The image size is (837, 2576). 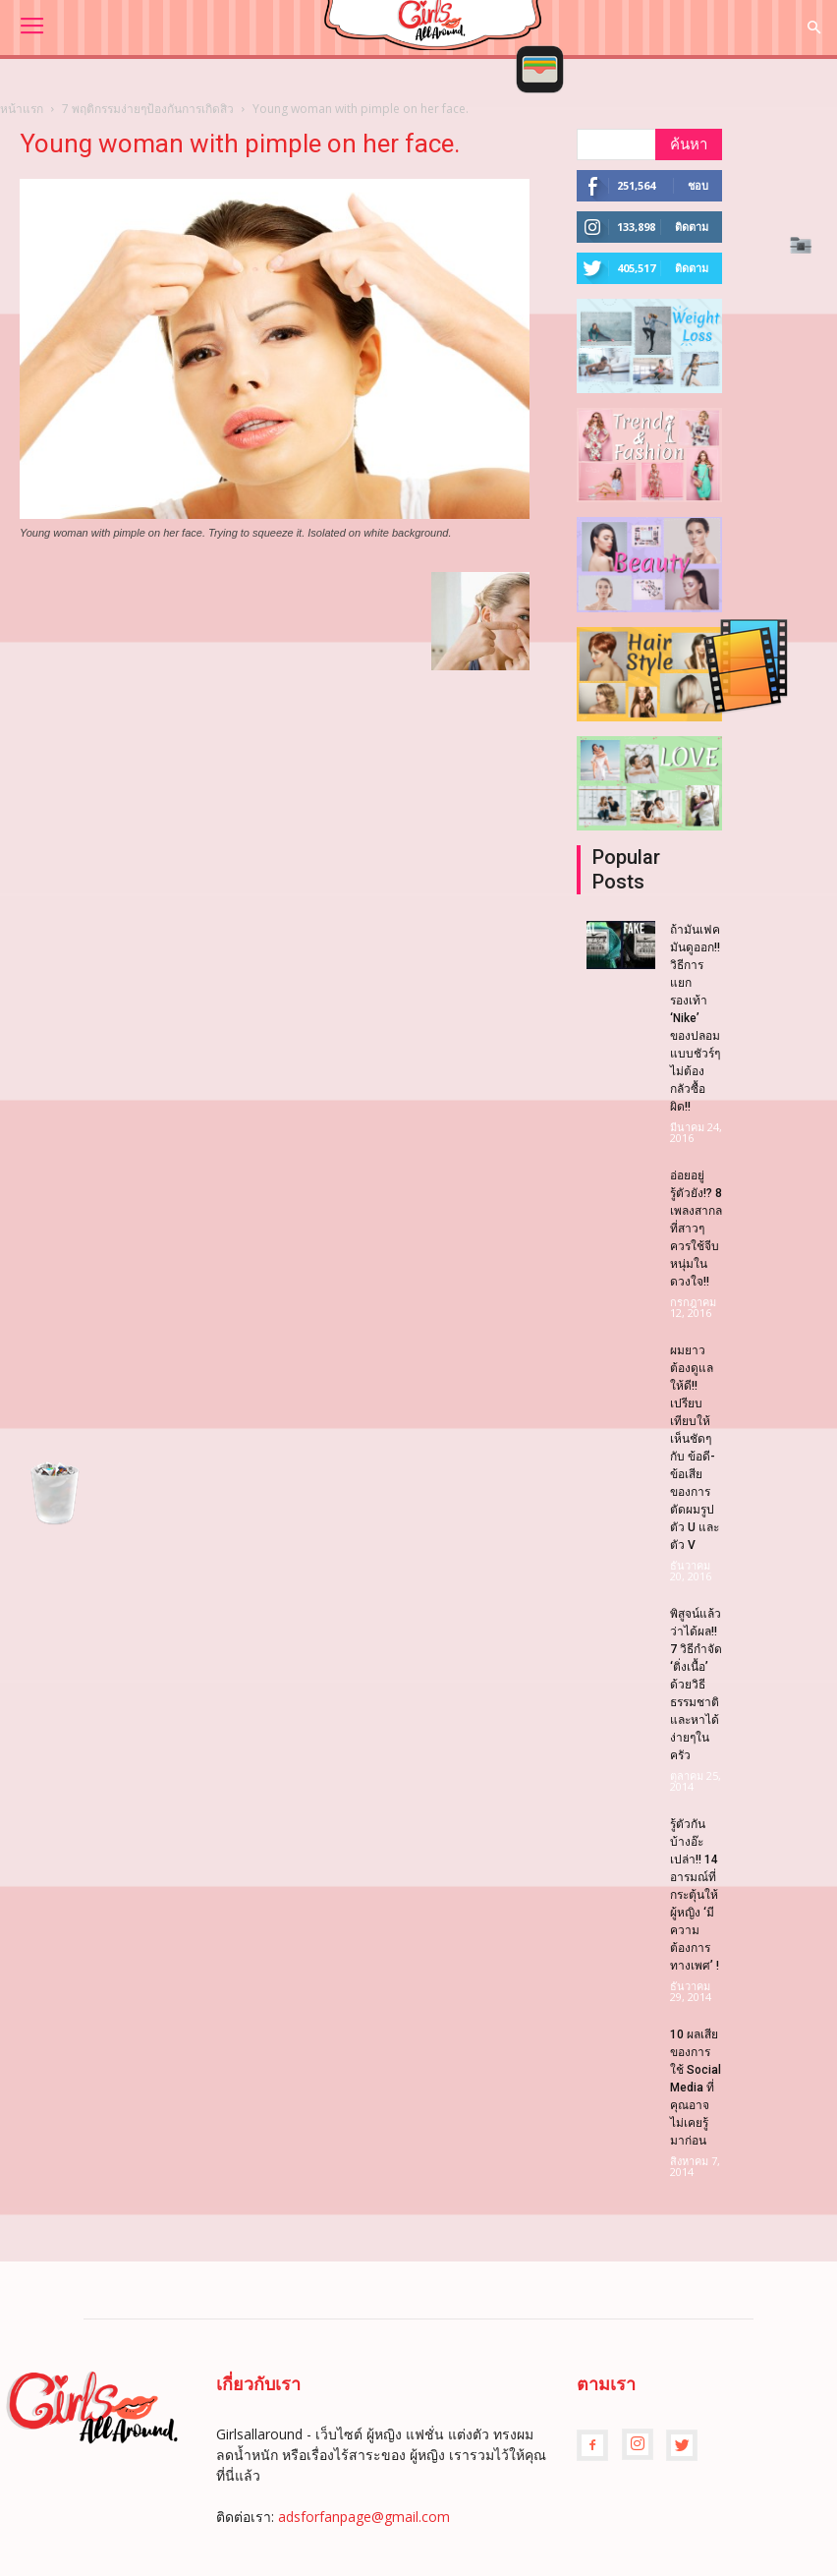 What do you see at coordinates (55, 1494) in the screenshot?
I see `open trash to view deleted files` at bounding box center [55, 1494].